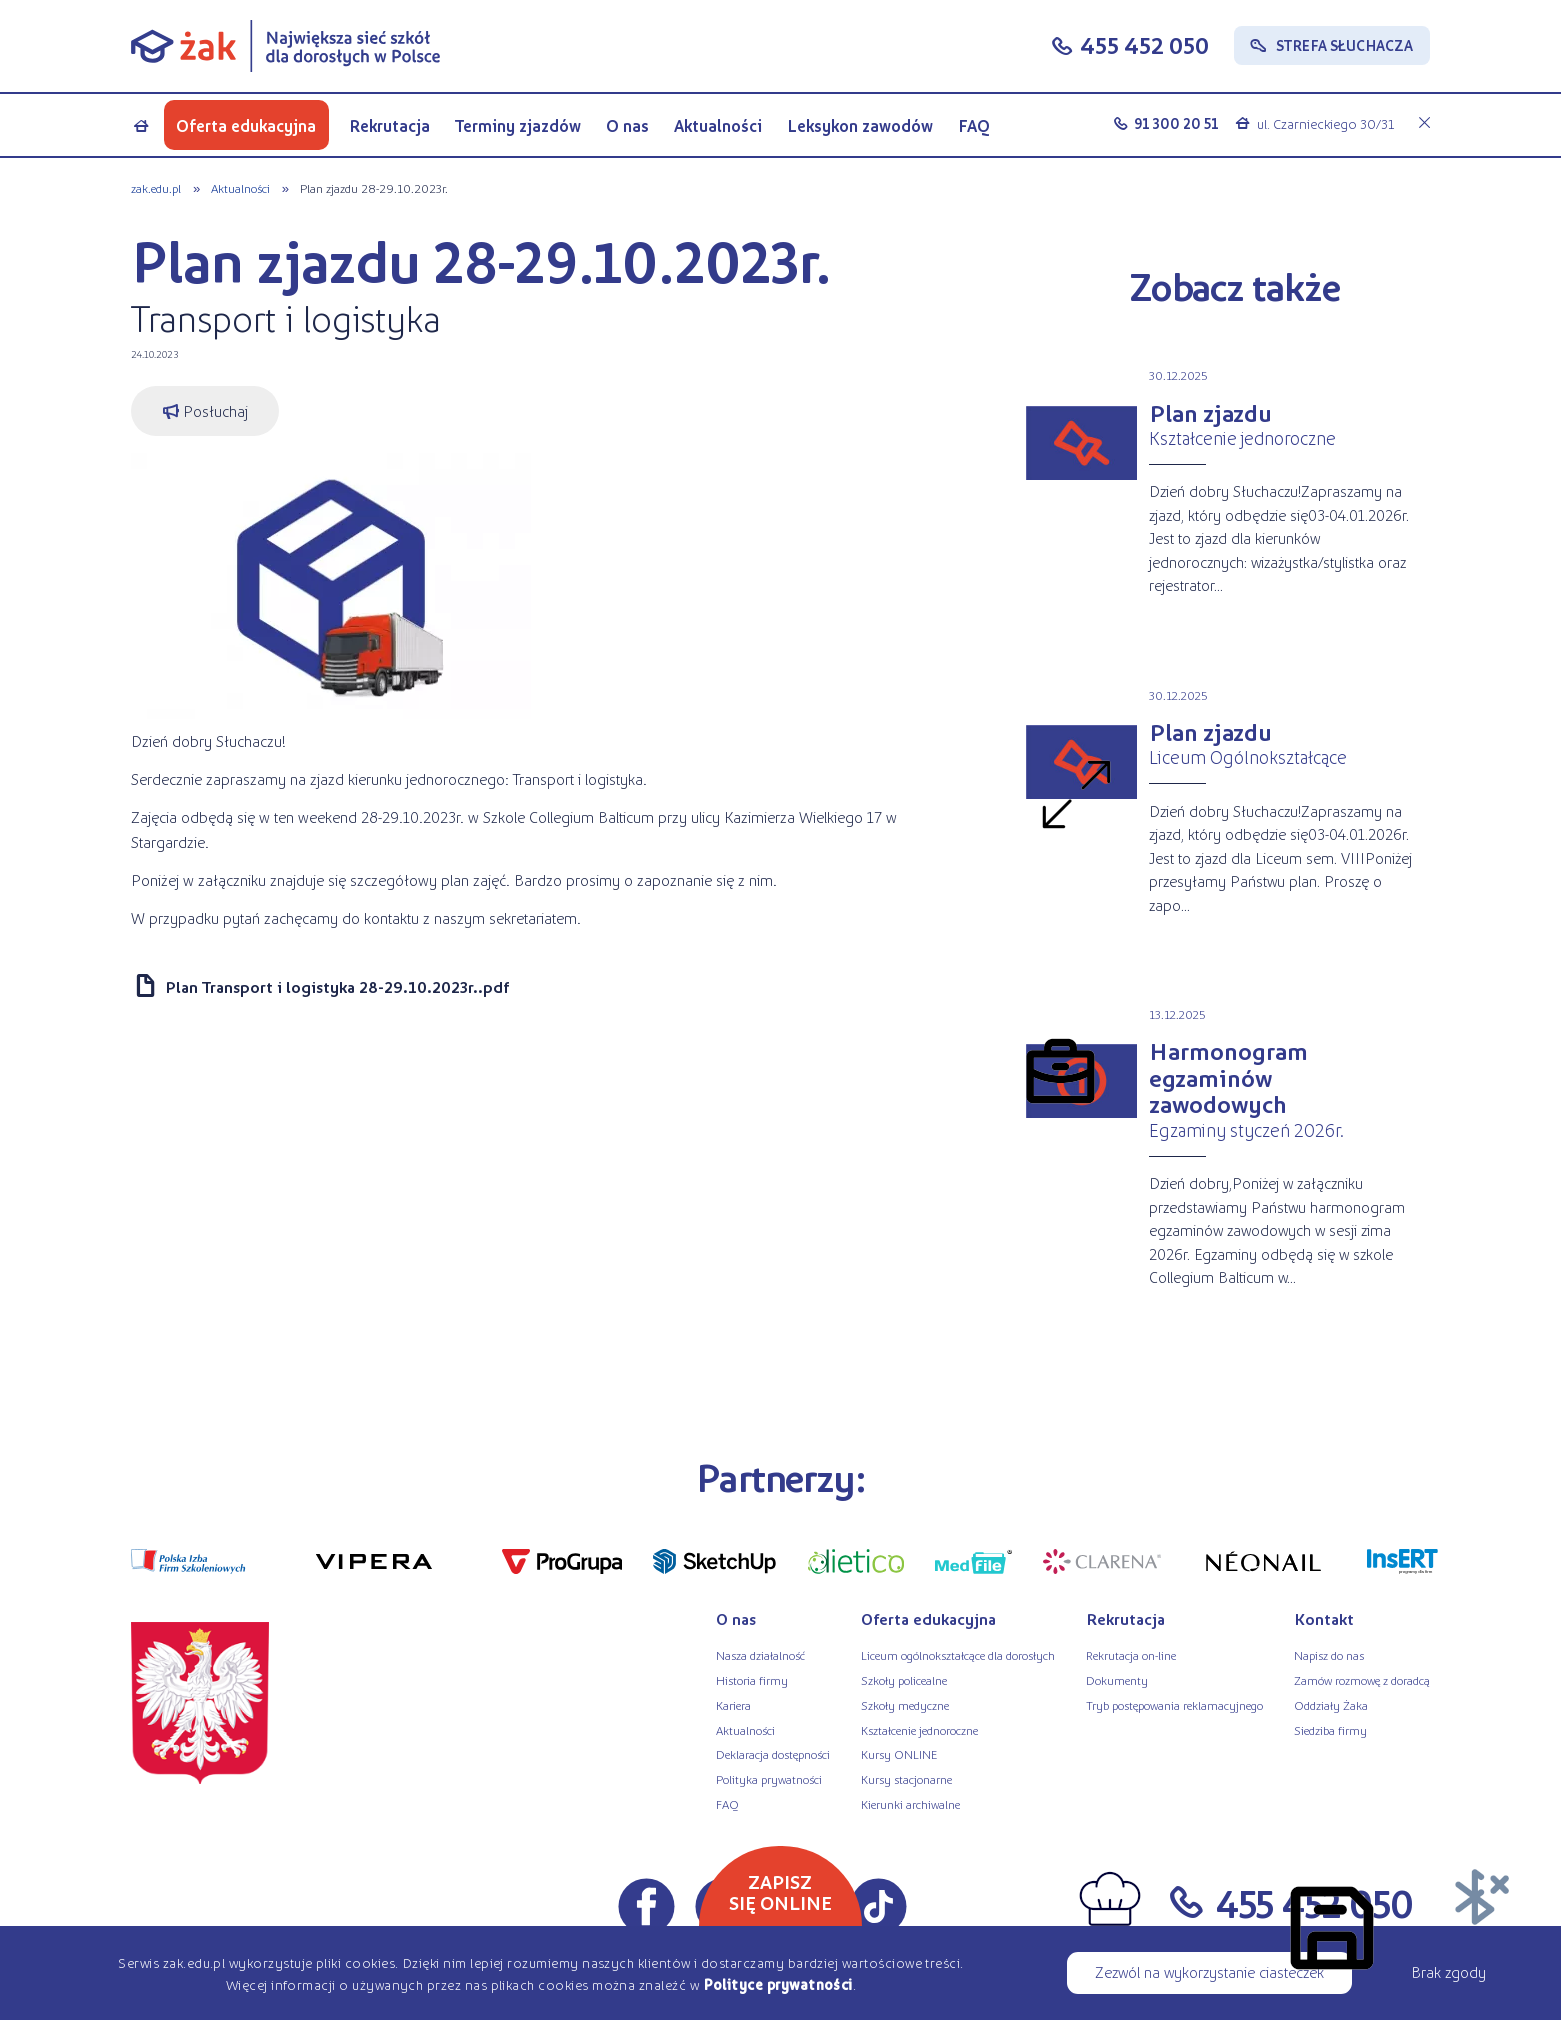 Image resolution: width=1561 pixels, height=2020 pixels. Describe the element at coordinates (1479, 1897) in the screenshot. I see `bluetooth connection disabled or unavailable` at that location.